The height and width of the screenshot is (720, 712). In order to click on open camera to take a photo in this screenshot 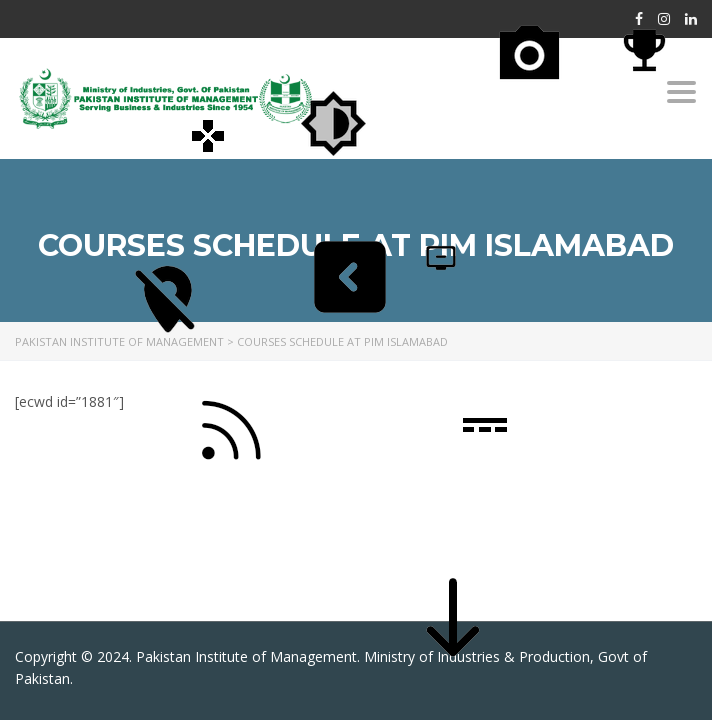, I will do `click(529, 55)`.